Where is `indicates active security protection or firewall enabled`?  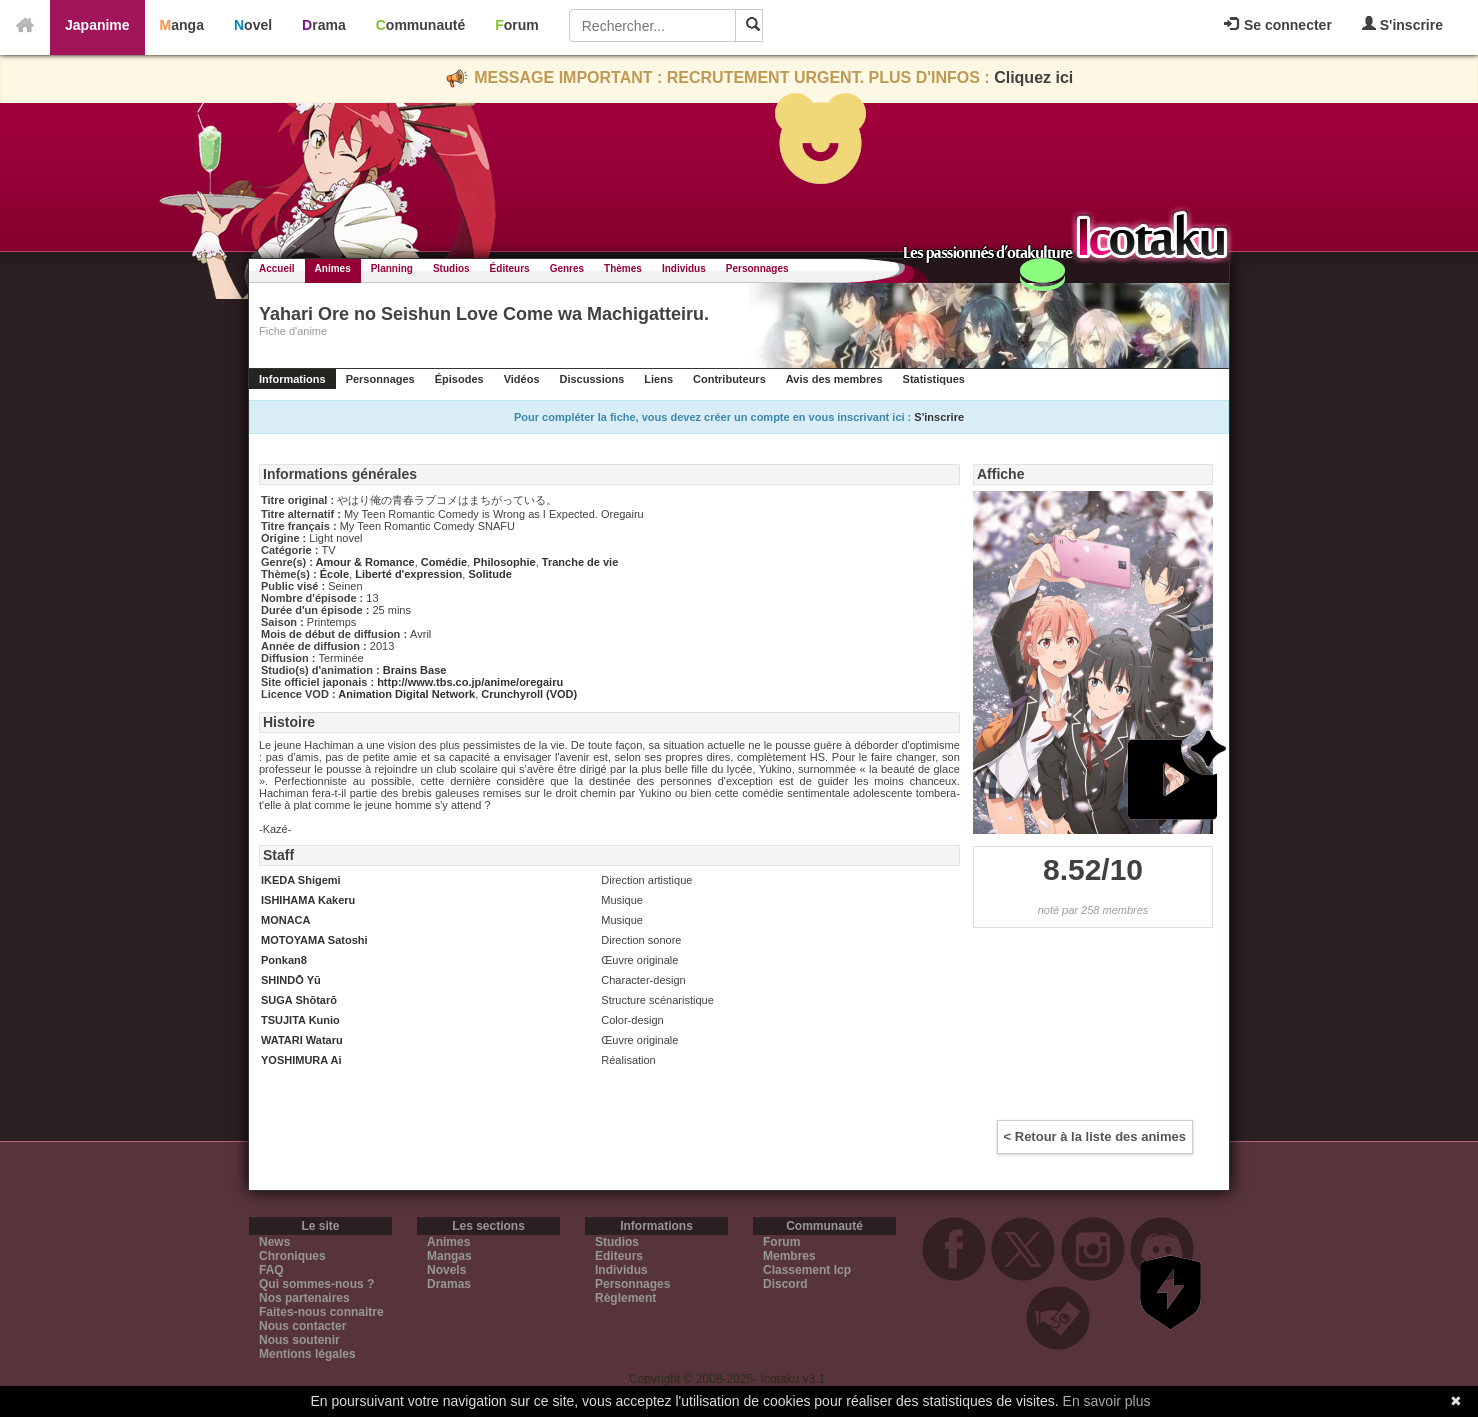
indicates active security protection or firewall enabled is located at coordinates (1170, 1292).